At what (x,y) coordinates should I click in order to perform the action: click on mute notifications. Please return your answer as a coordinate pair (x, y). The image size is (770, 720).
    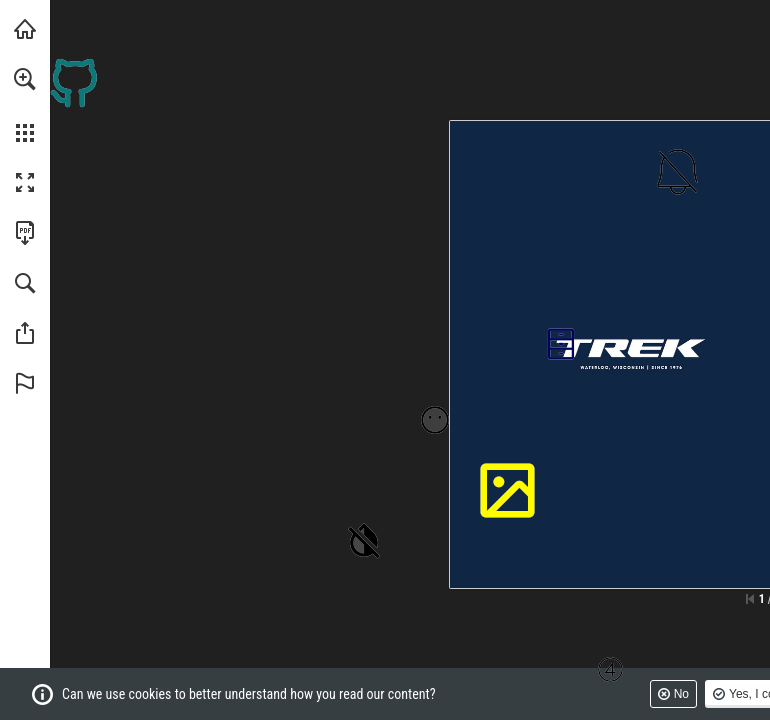
    Looking at the image, I should click on (678, 172).